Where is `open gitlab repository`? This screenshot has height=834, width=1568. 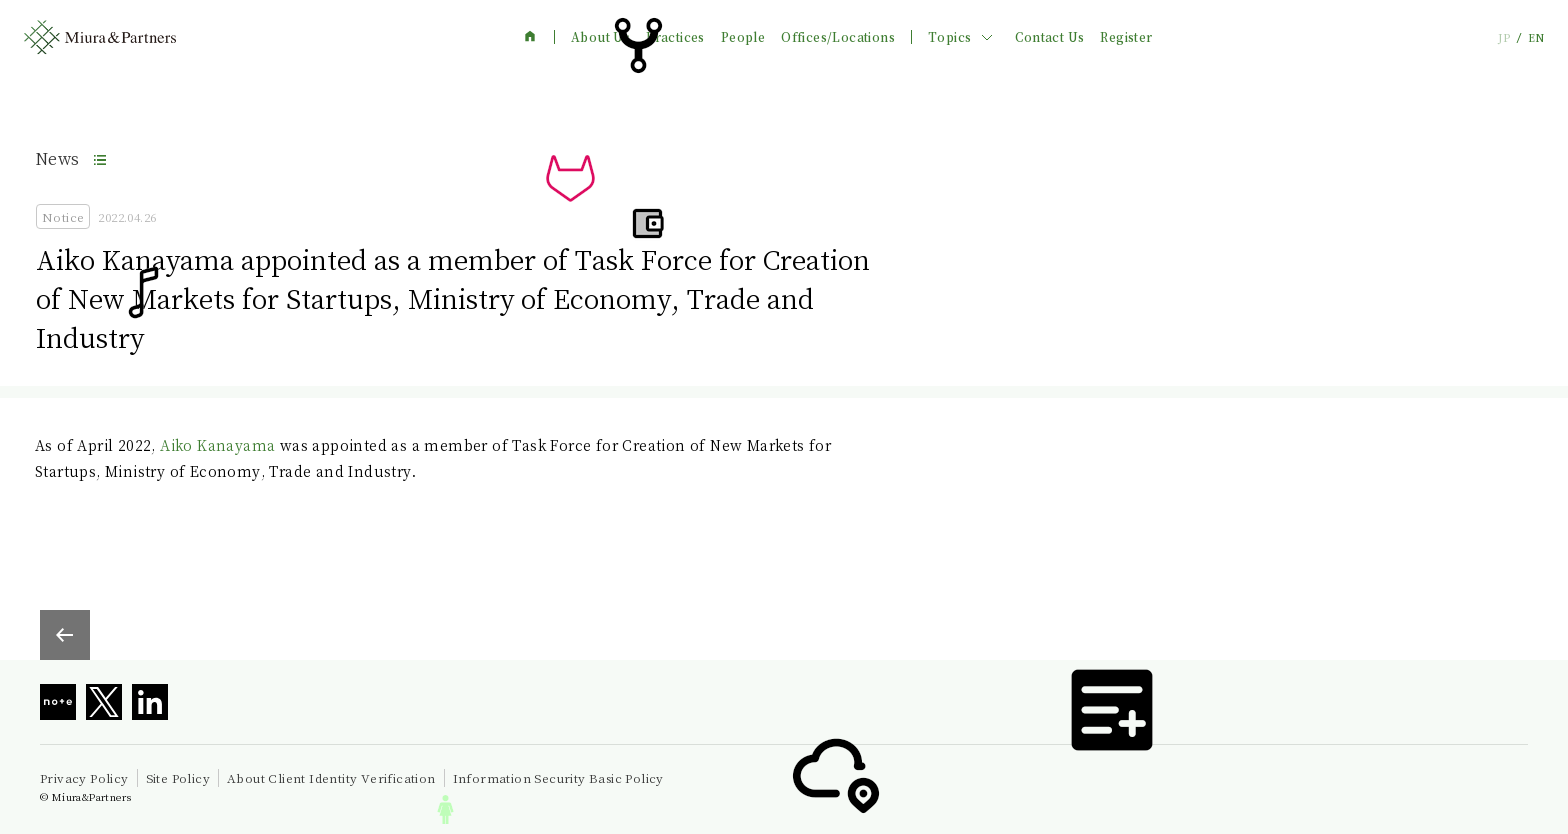 open gitlab repository is located at coordinates (570, 177).